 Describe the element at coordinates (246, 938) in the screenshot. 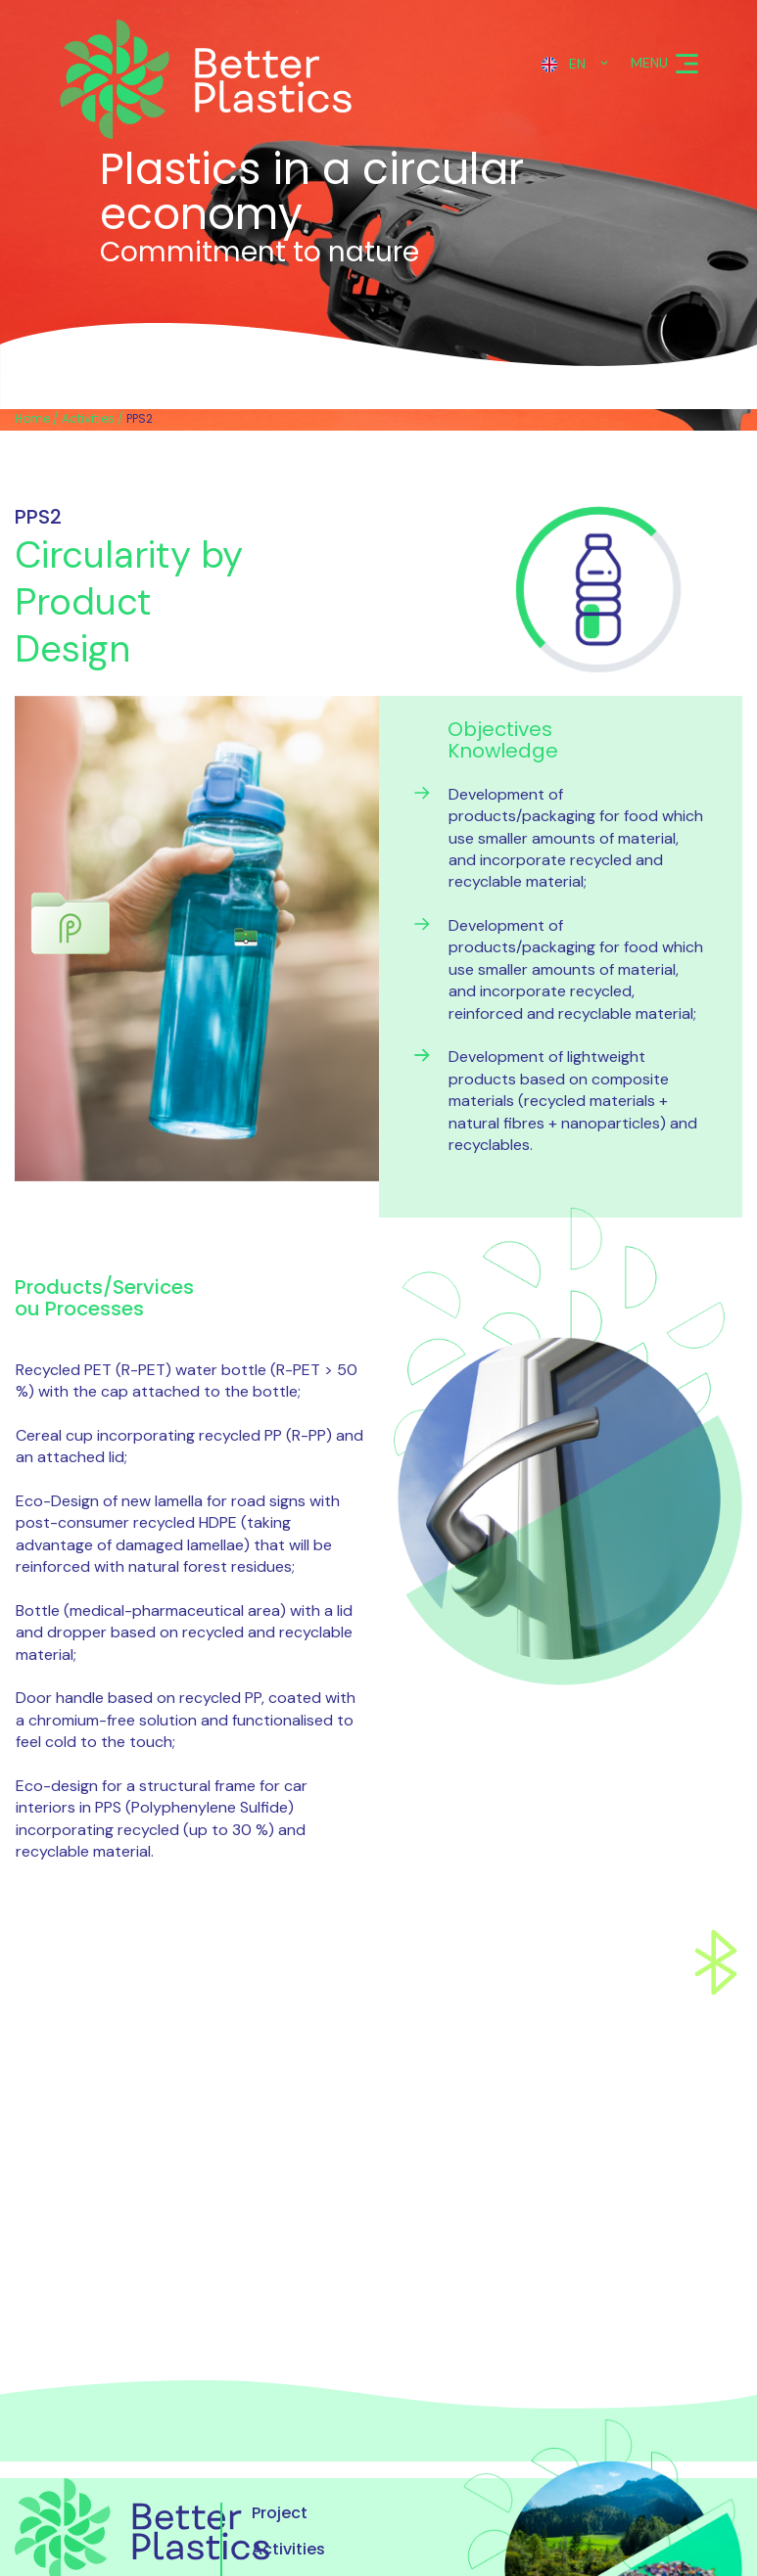

I see `open pokémon friend ball themed folder` at that location.